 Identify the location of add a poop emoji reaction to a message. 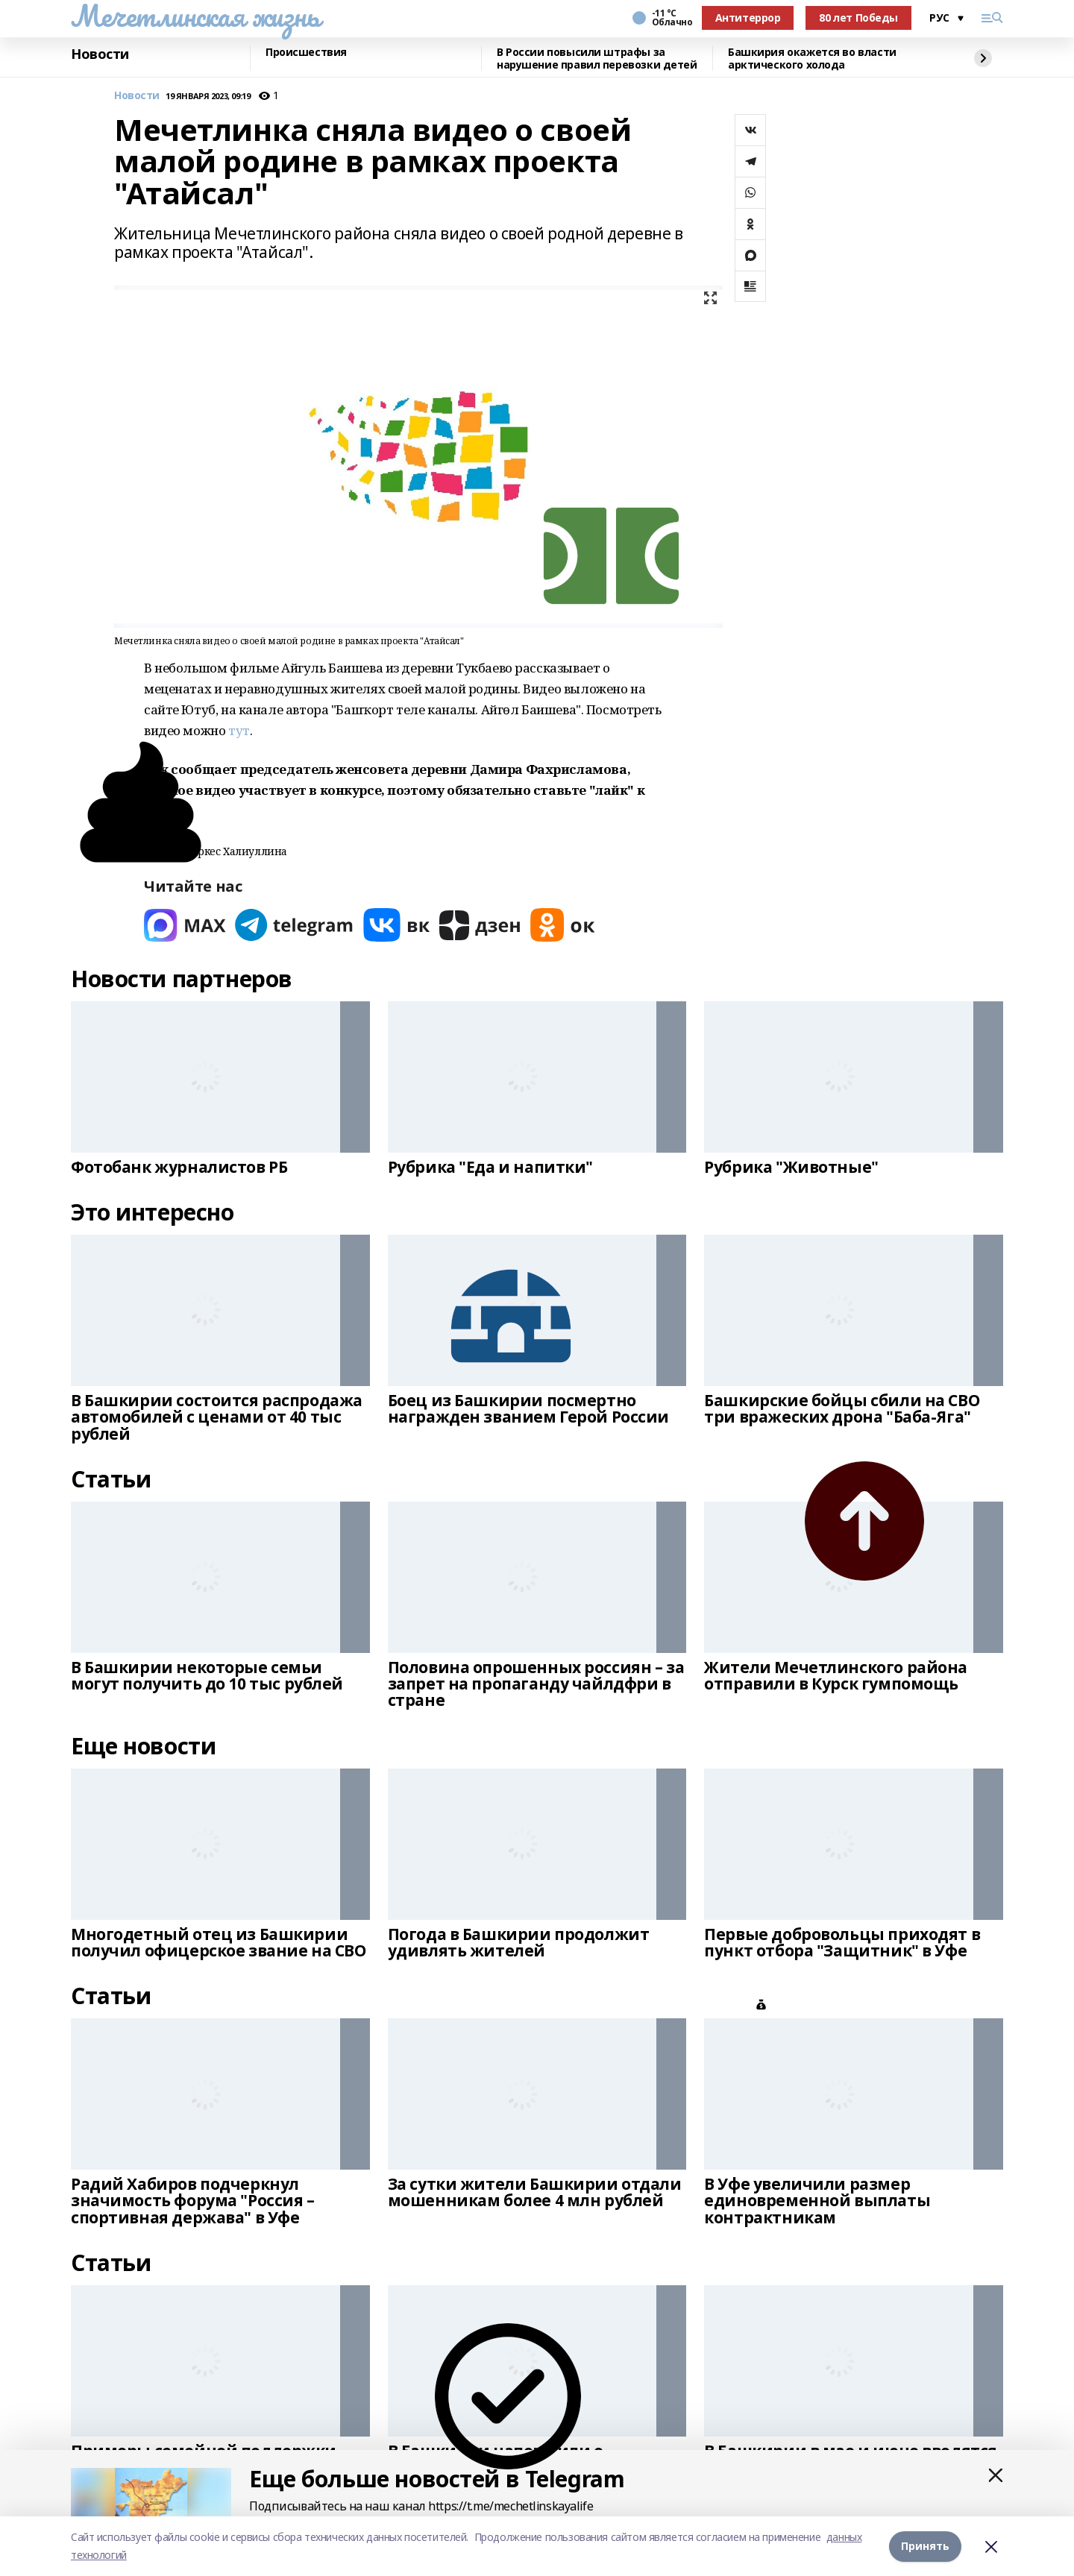
(140, 802).